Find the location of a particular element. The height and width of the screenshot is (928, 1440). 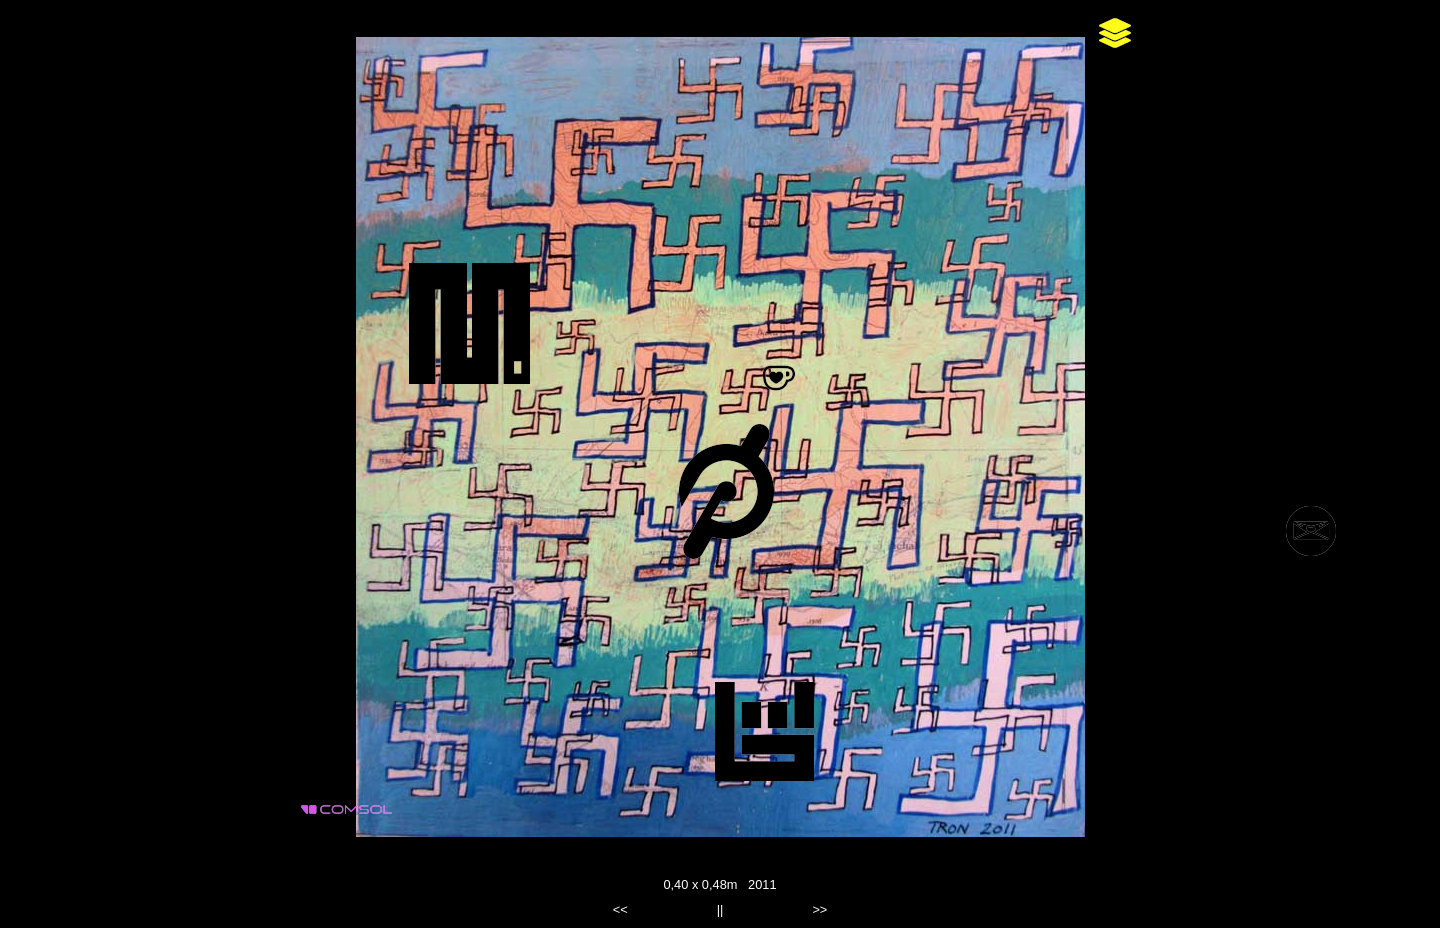

open the Peloton app is located at coordinates (726, 491).